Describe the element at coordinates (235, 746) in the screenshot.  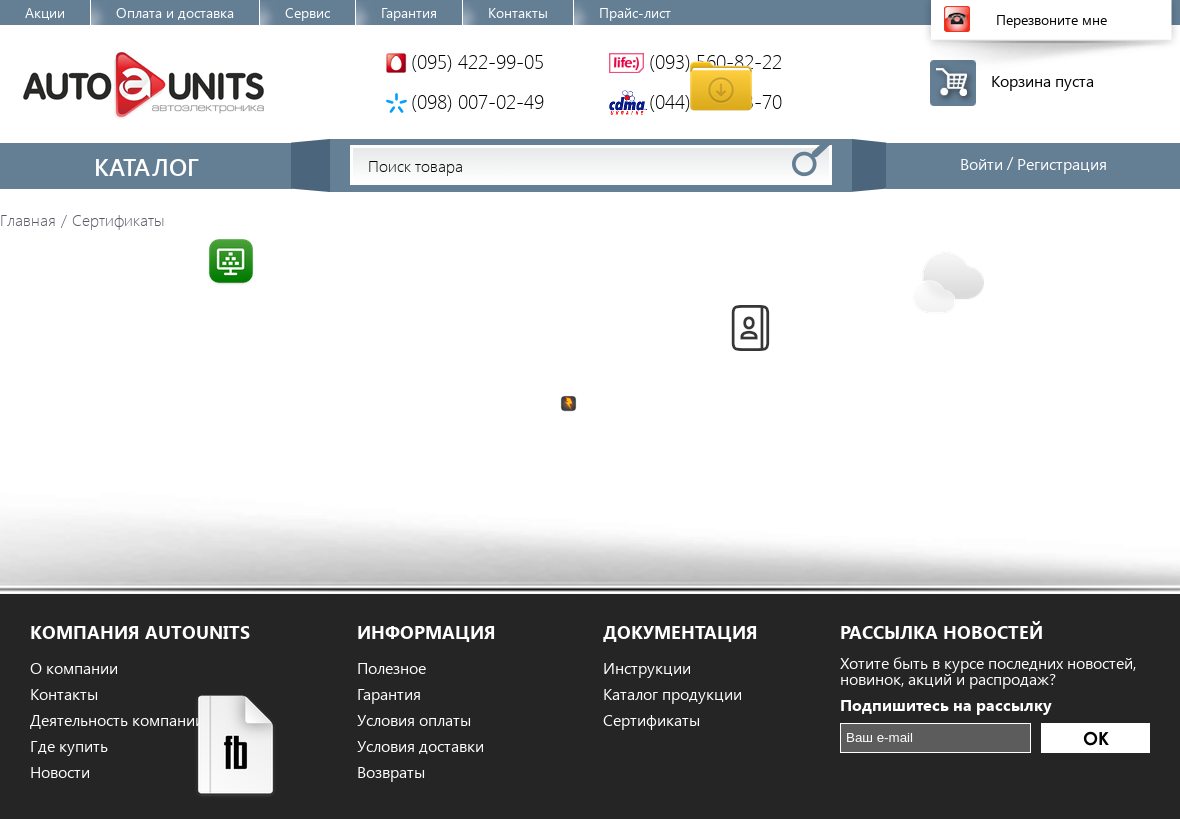
I see `a fictionbook (.fb2) ebook file` at that location.